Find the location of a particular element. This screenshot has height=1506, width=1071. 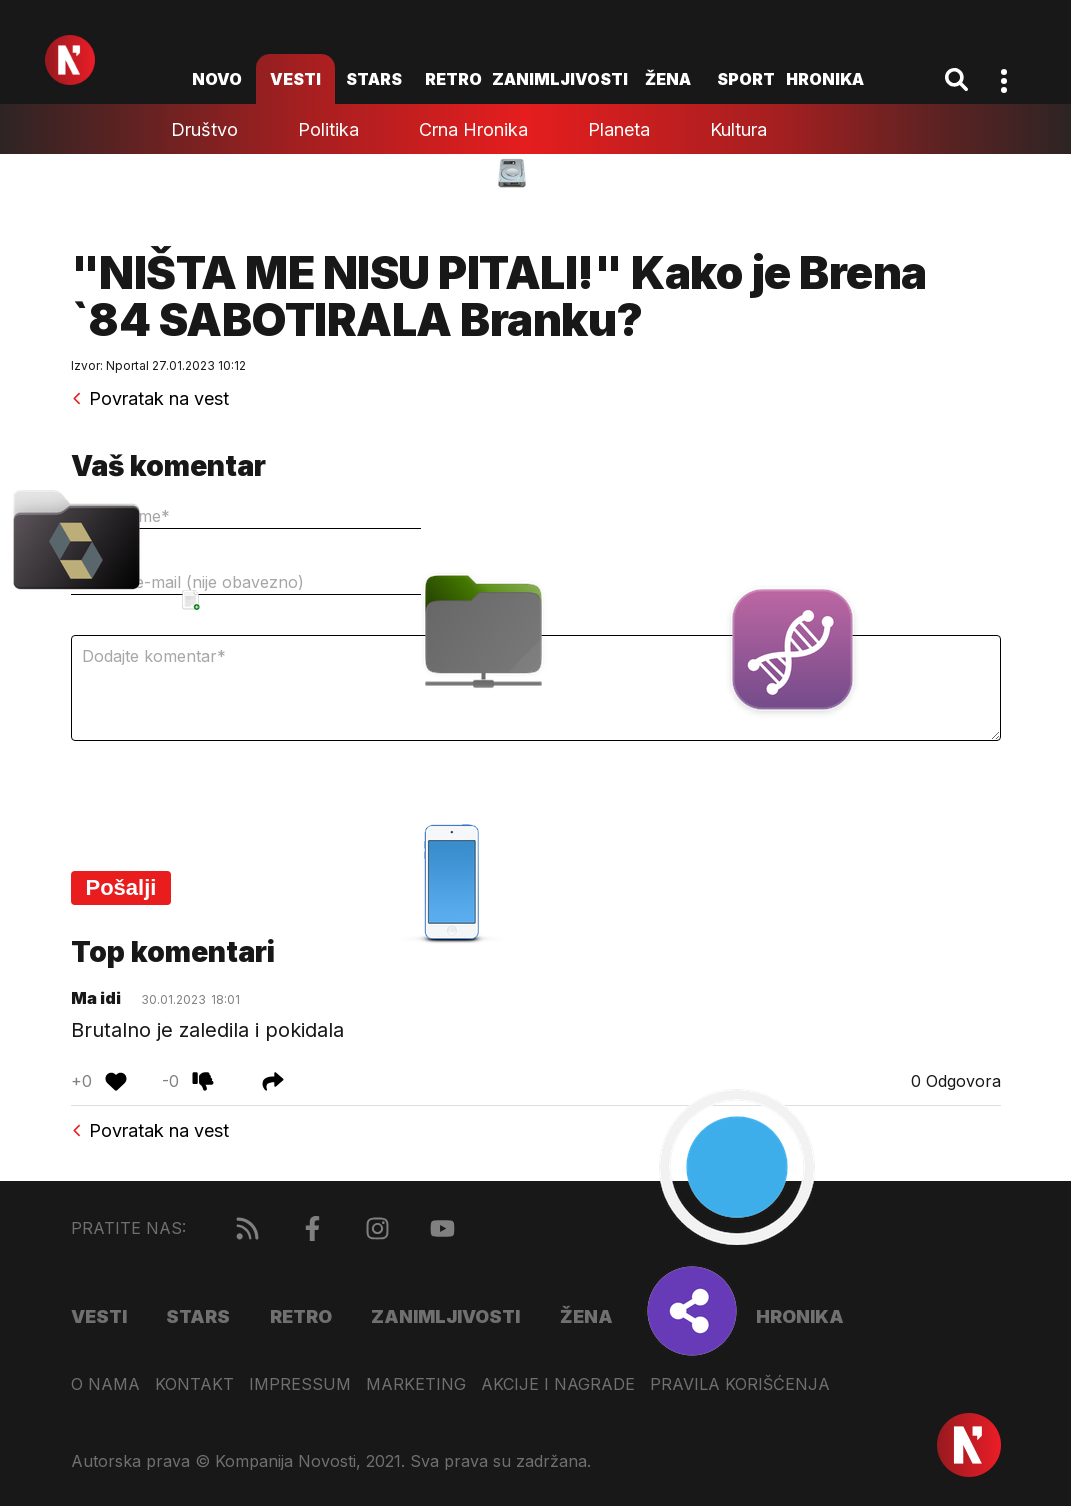

open education and science apps category is located at coordinates (792, 651).